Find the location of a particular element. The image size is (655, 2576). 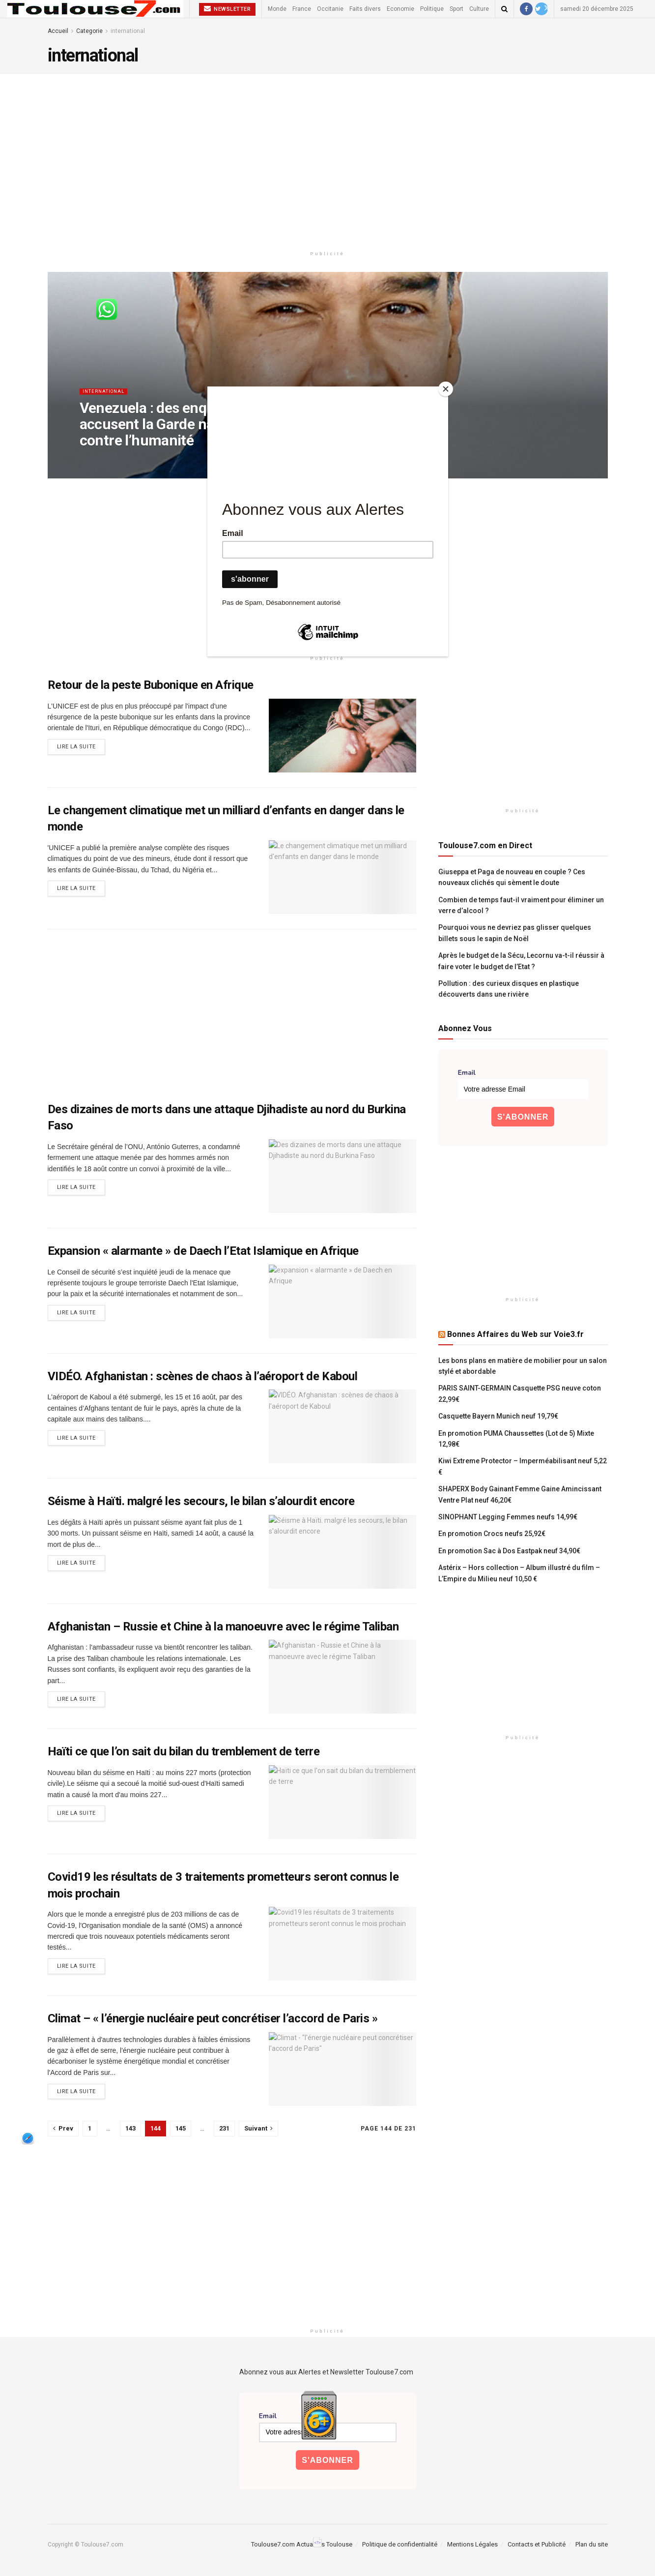

open a PHP source code file is located at coordinates (317, 2542).